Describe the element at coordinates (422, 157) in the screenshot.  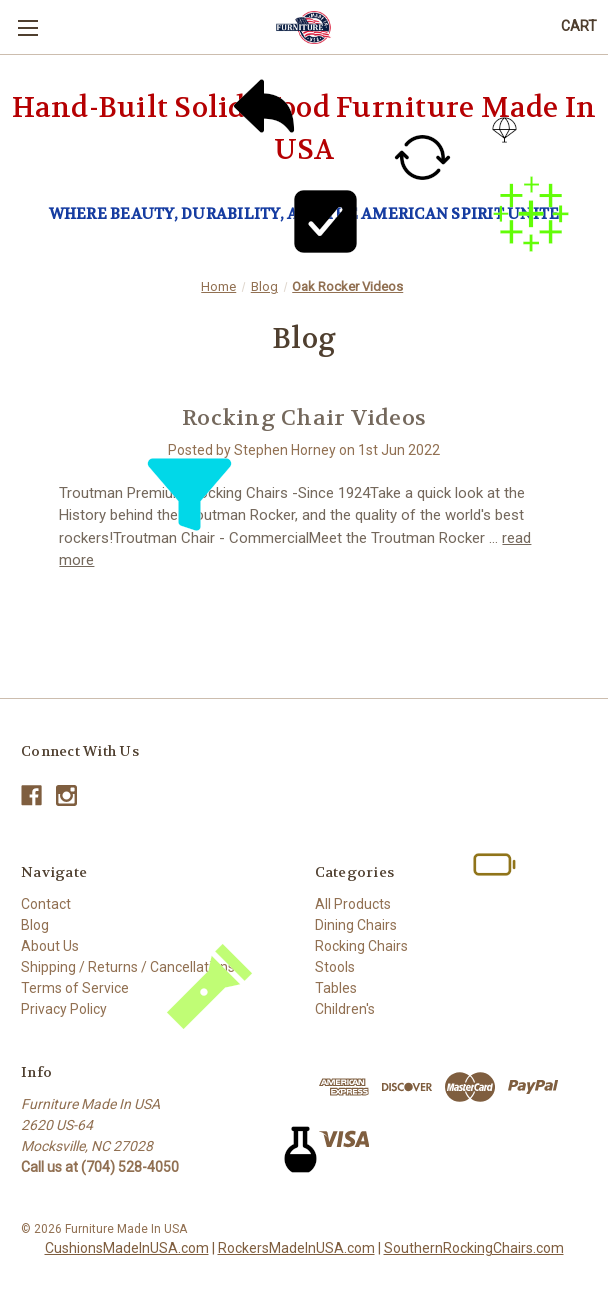
I see `sync data across devices` at that location.